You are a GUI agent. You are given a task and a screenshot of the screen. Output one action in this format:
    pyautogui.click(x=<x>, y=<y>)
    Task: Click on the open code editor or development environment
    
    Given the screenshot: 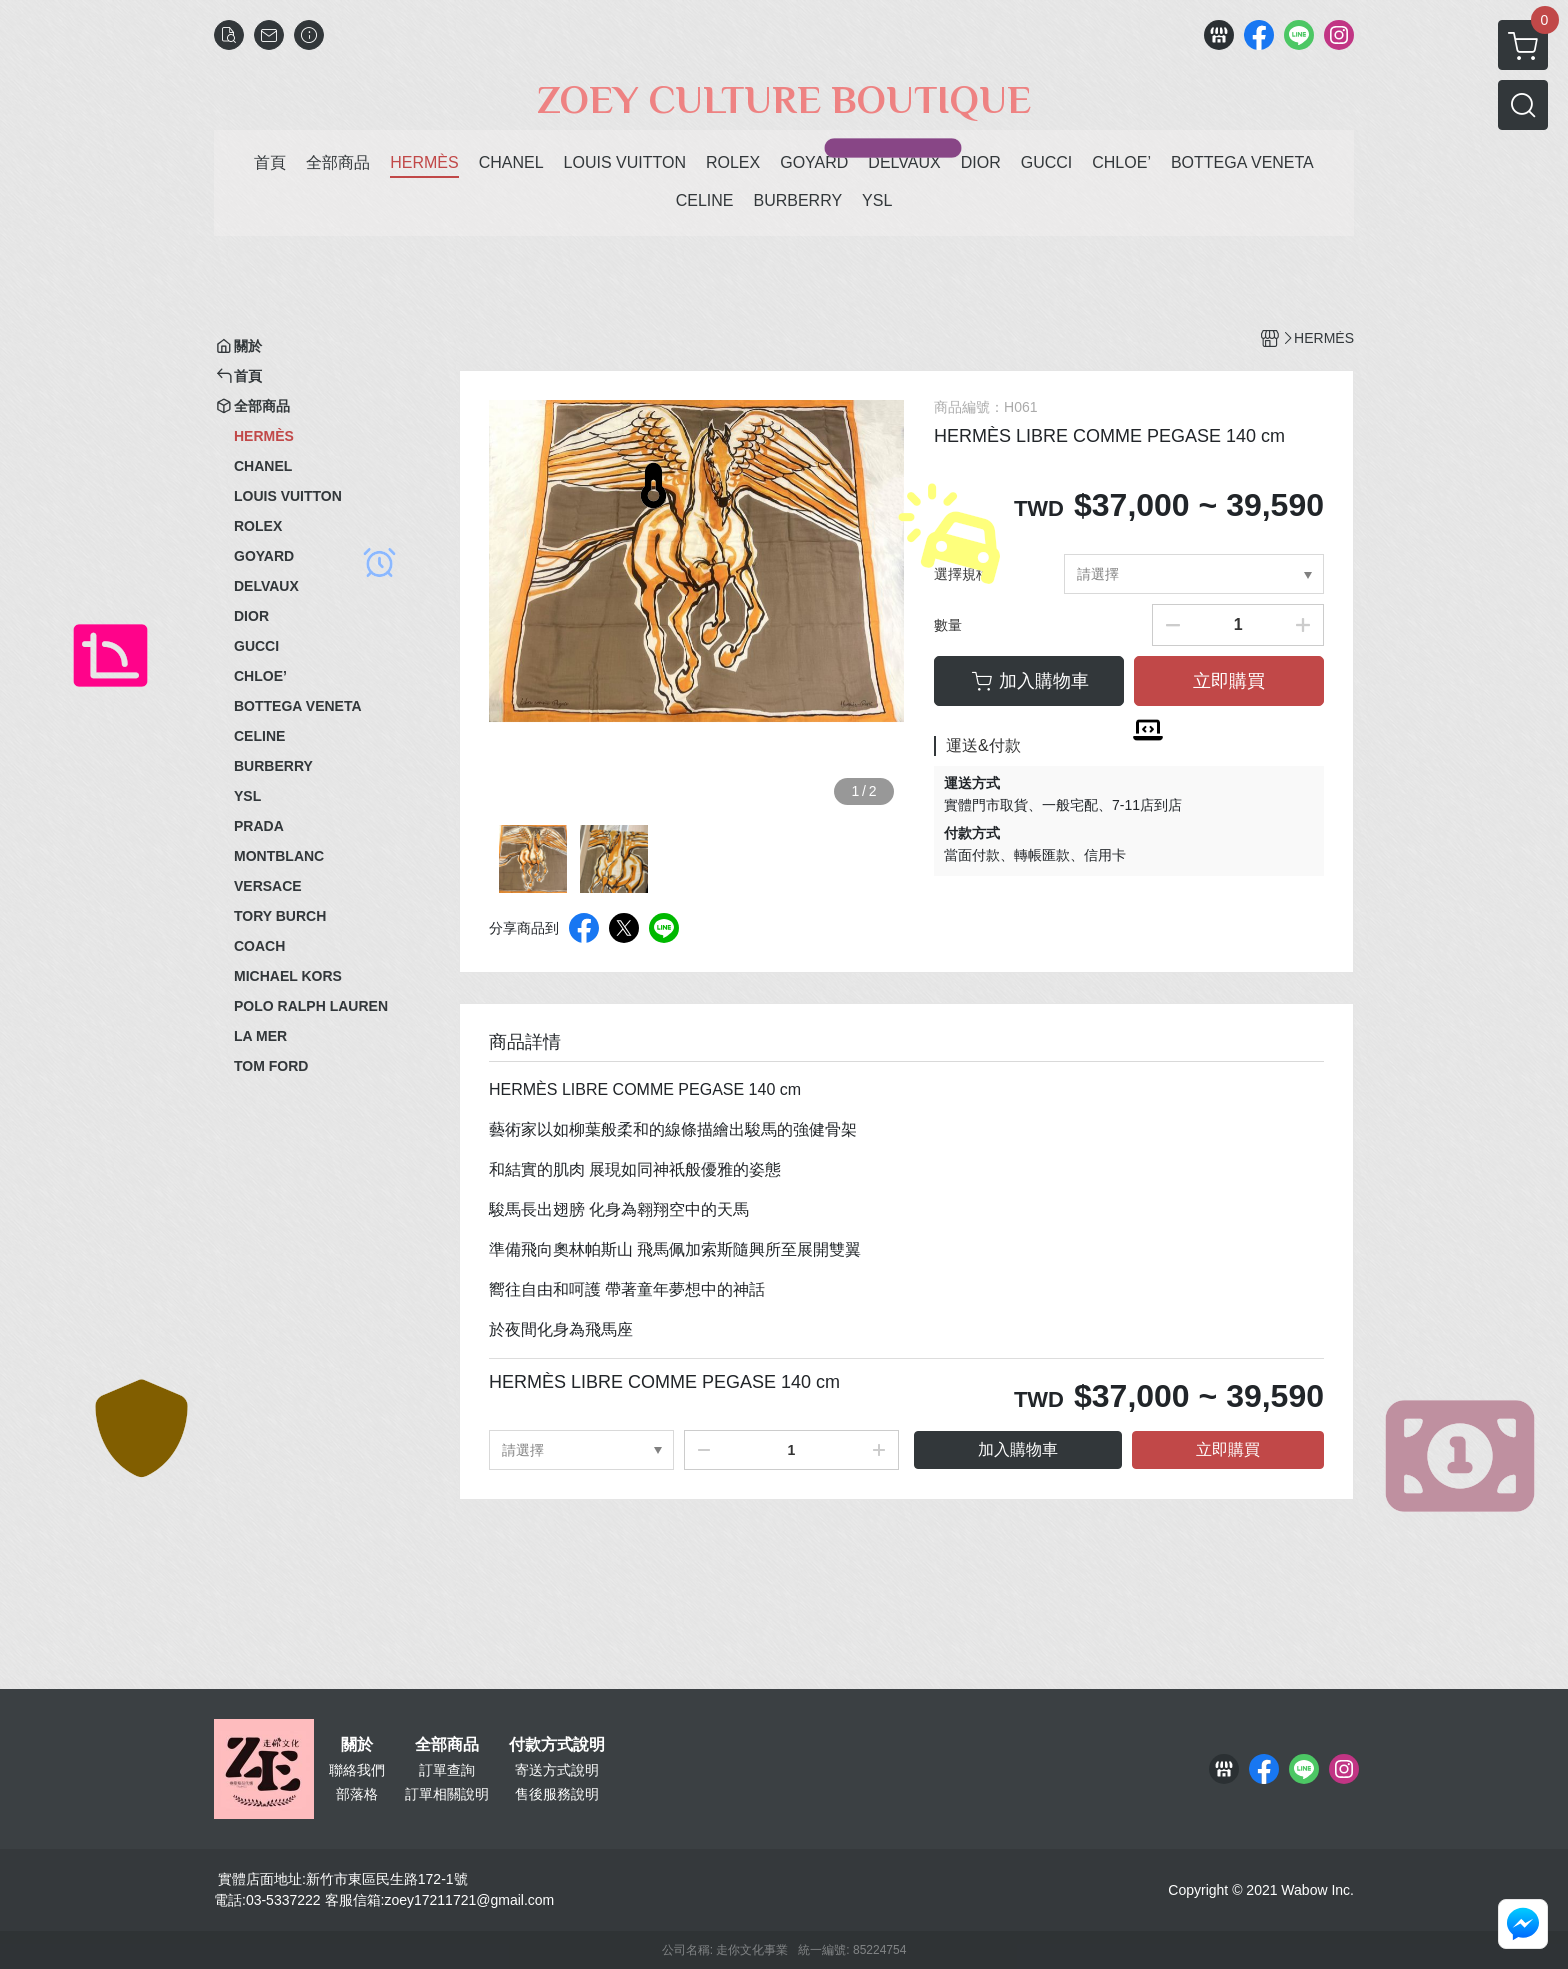 What is the action you would take?
    pyautogui.click(x=1148, y=730)
    